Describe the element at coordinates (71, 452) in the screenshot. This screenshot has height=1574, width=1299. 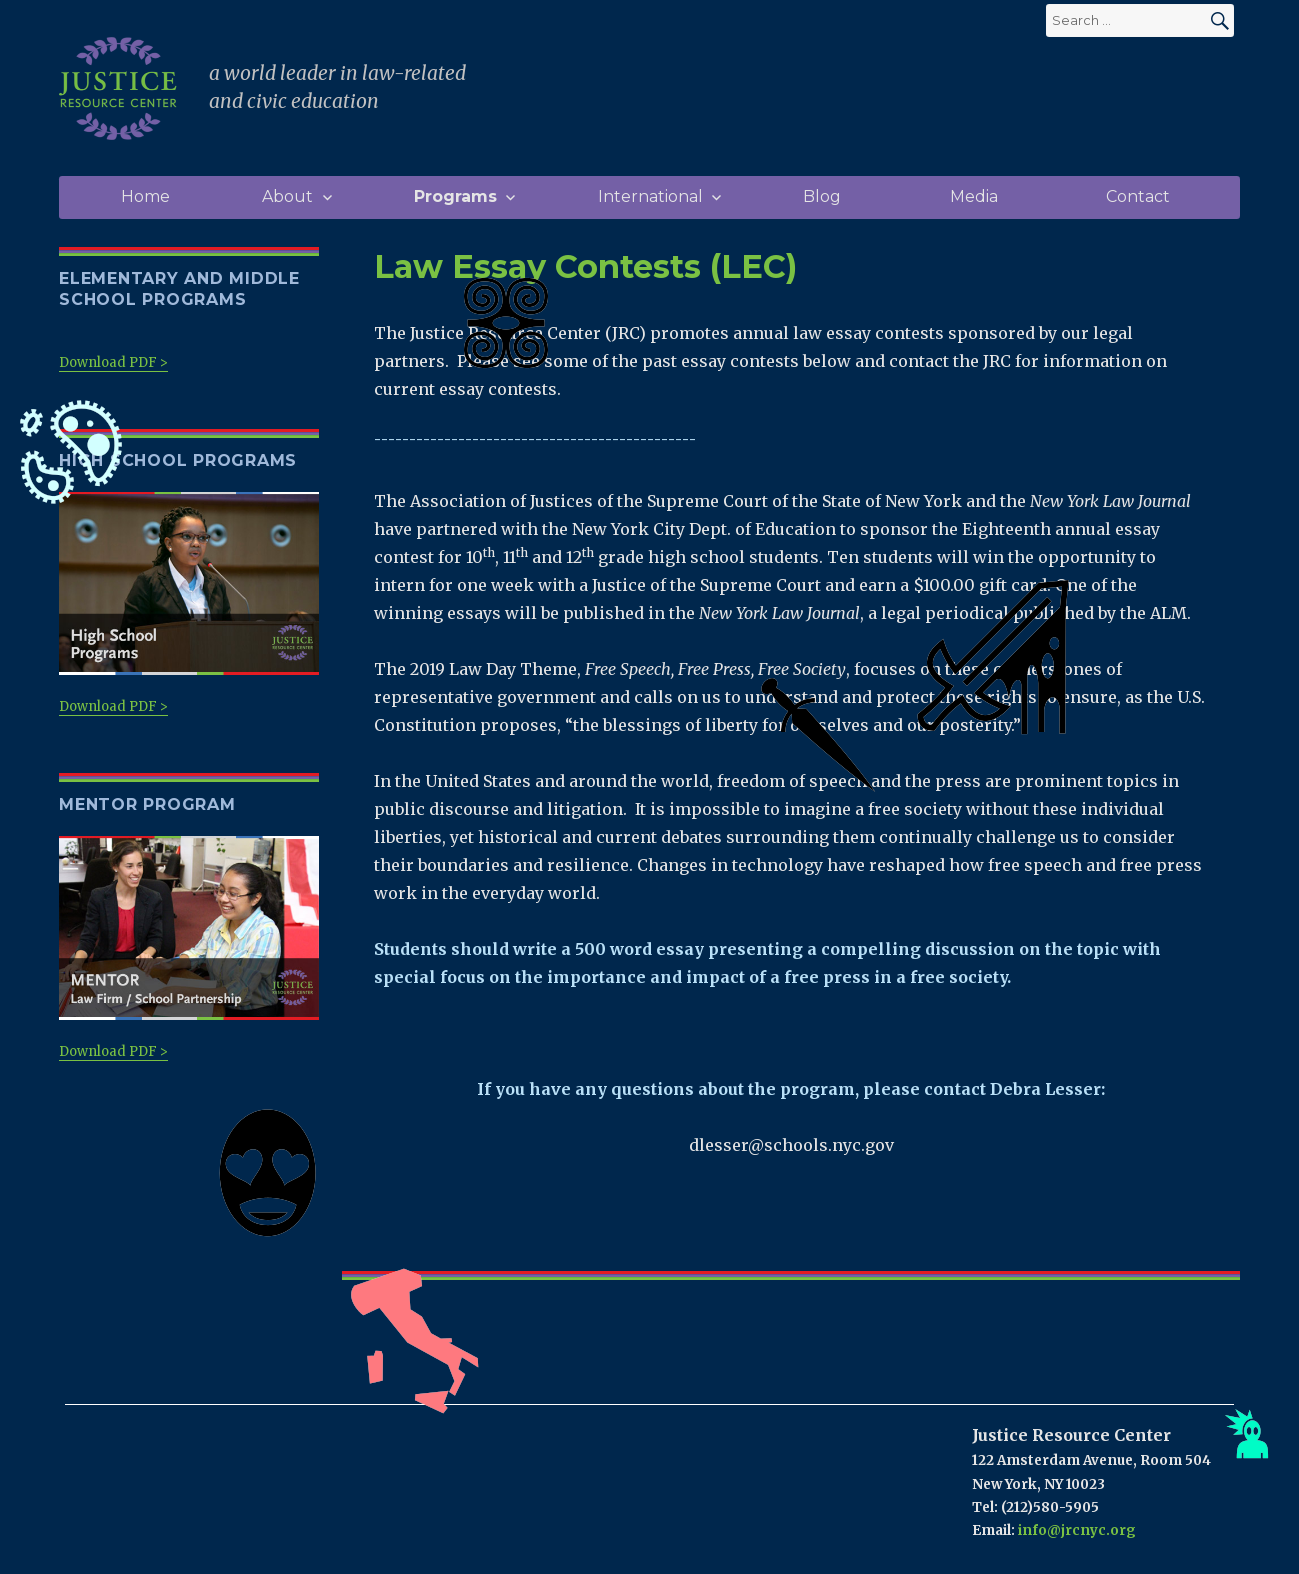
I see `view microorganisms or bacteria in a science game` at that location.